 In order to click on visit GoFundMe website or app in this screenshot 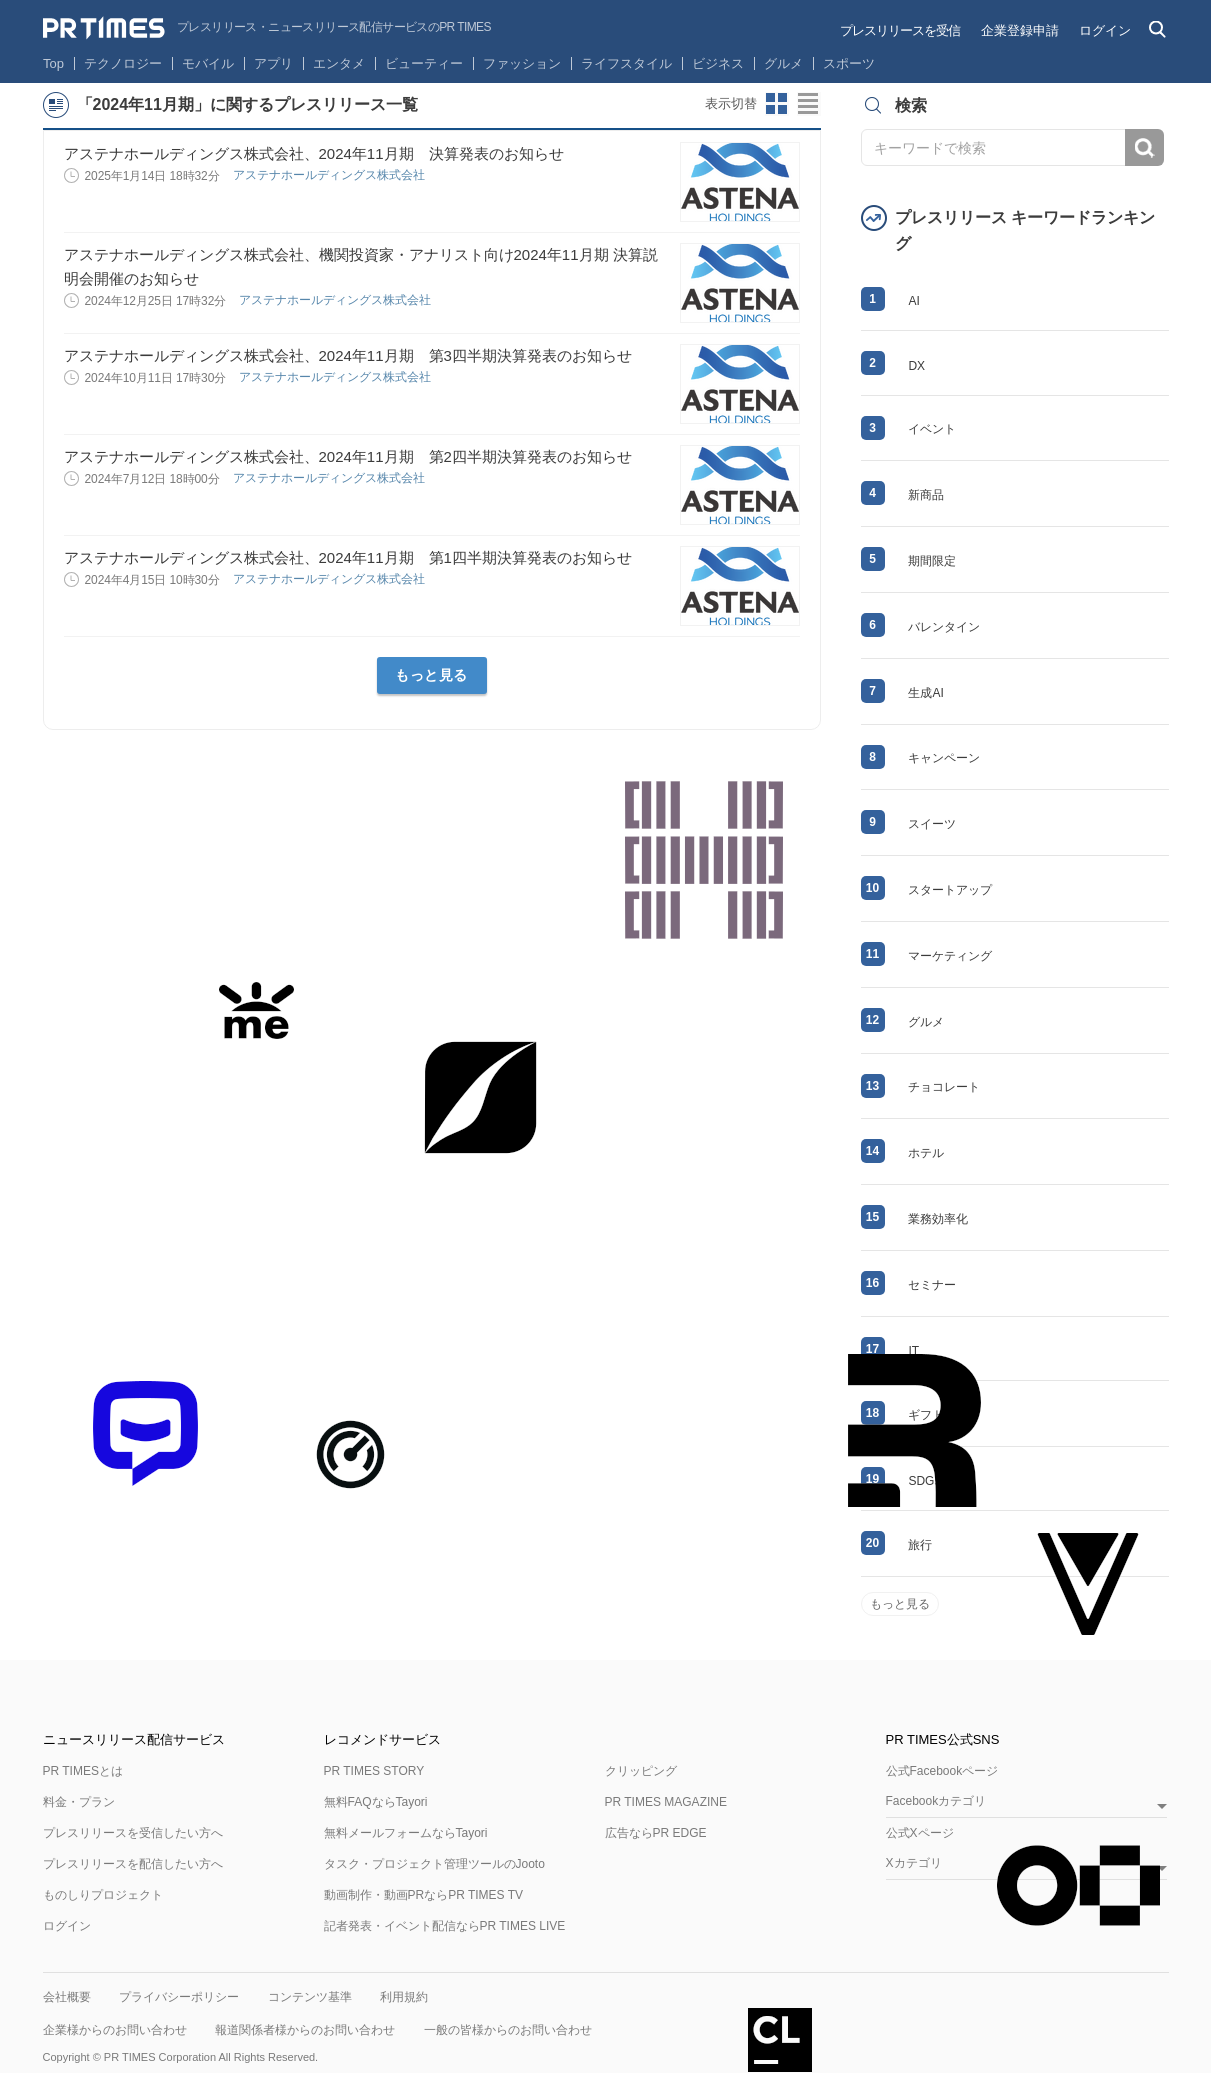, I will do `click(256, 1010)`.